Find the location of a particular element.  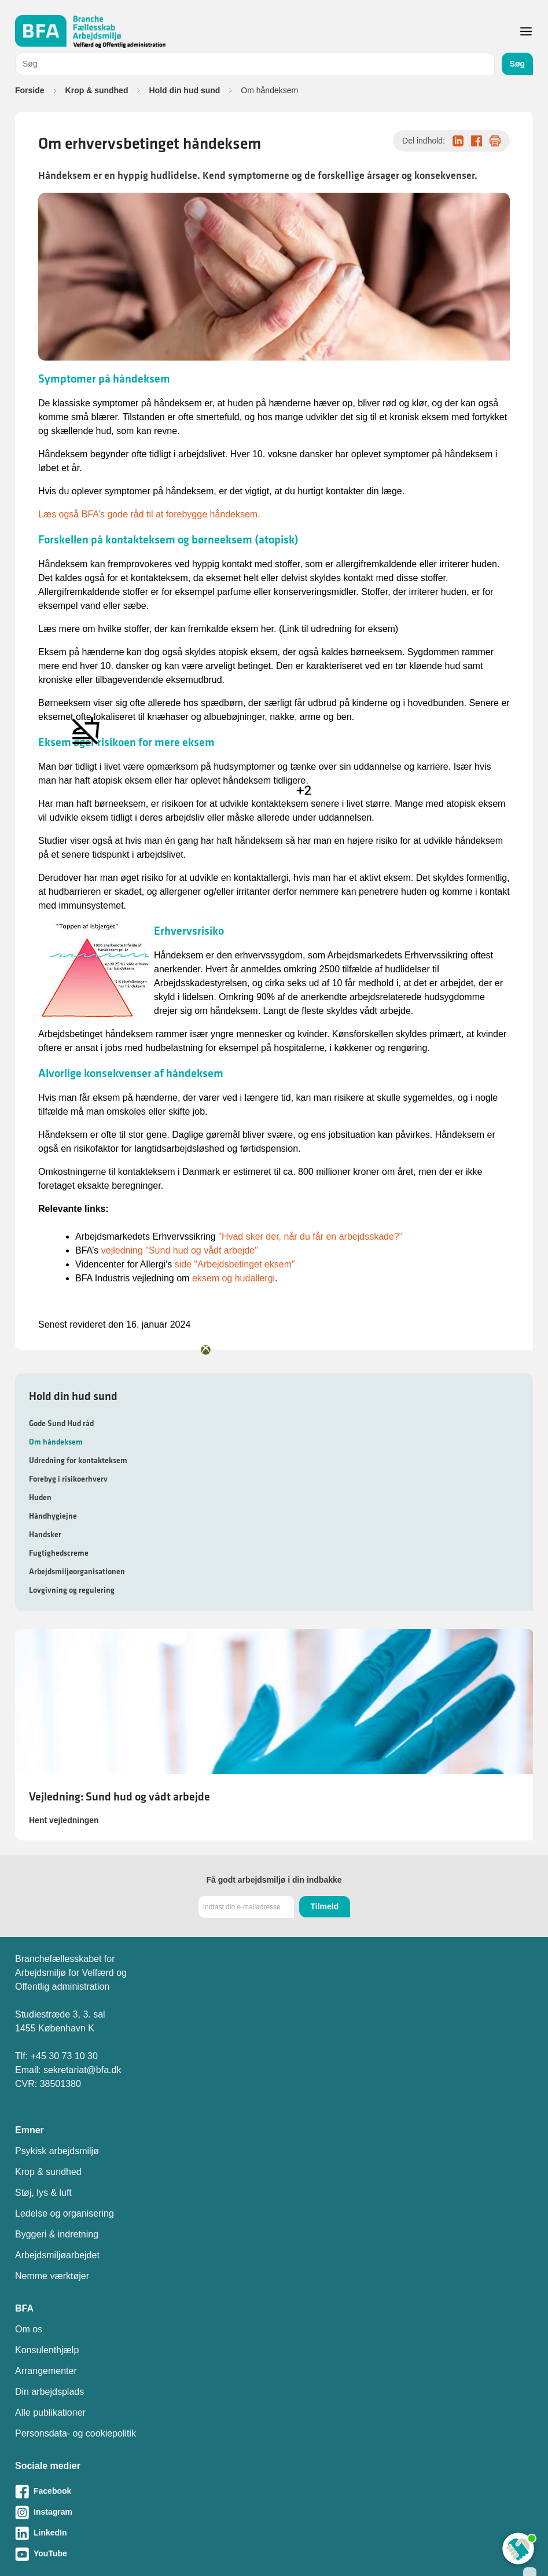

open Xbox app is located at coordinates (205, 1350).